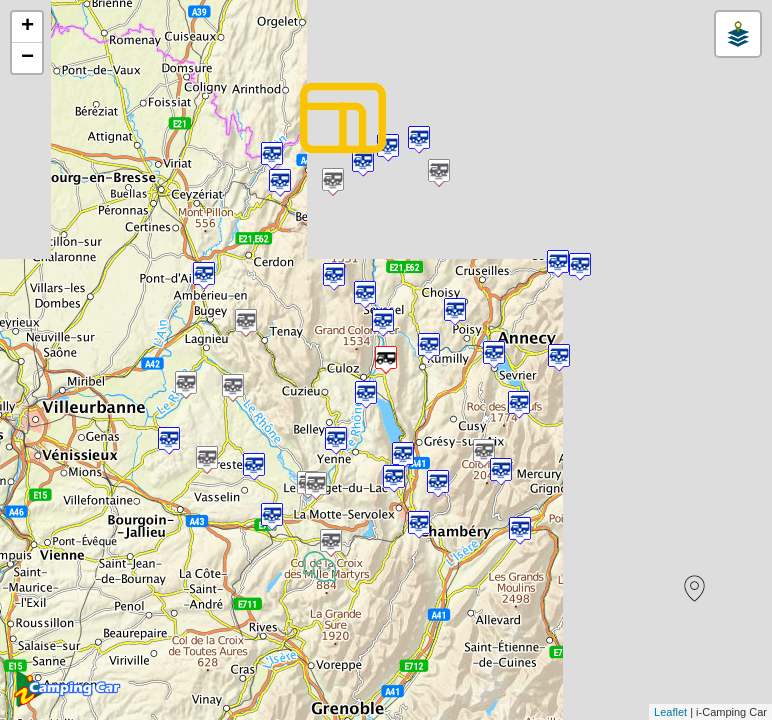  I want to click on view or set a location on the map, so click(694, 588).